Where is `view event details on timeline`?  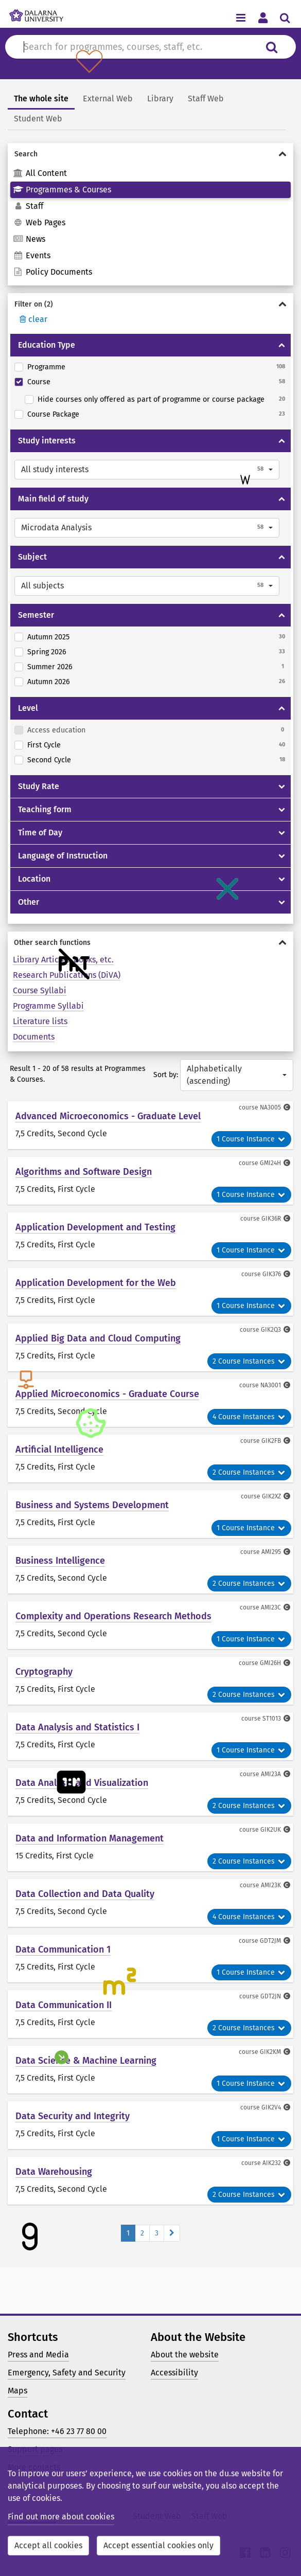 view event details on timeline is located at coordinates (26, 1379).